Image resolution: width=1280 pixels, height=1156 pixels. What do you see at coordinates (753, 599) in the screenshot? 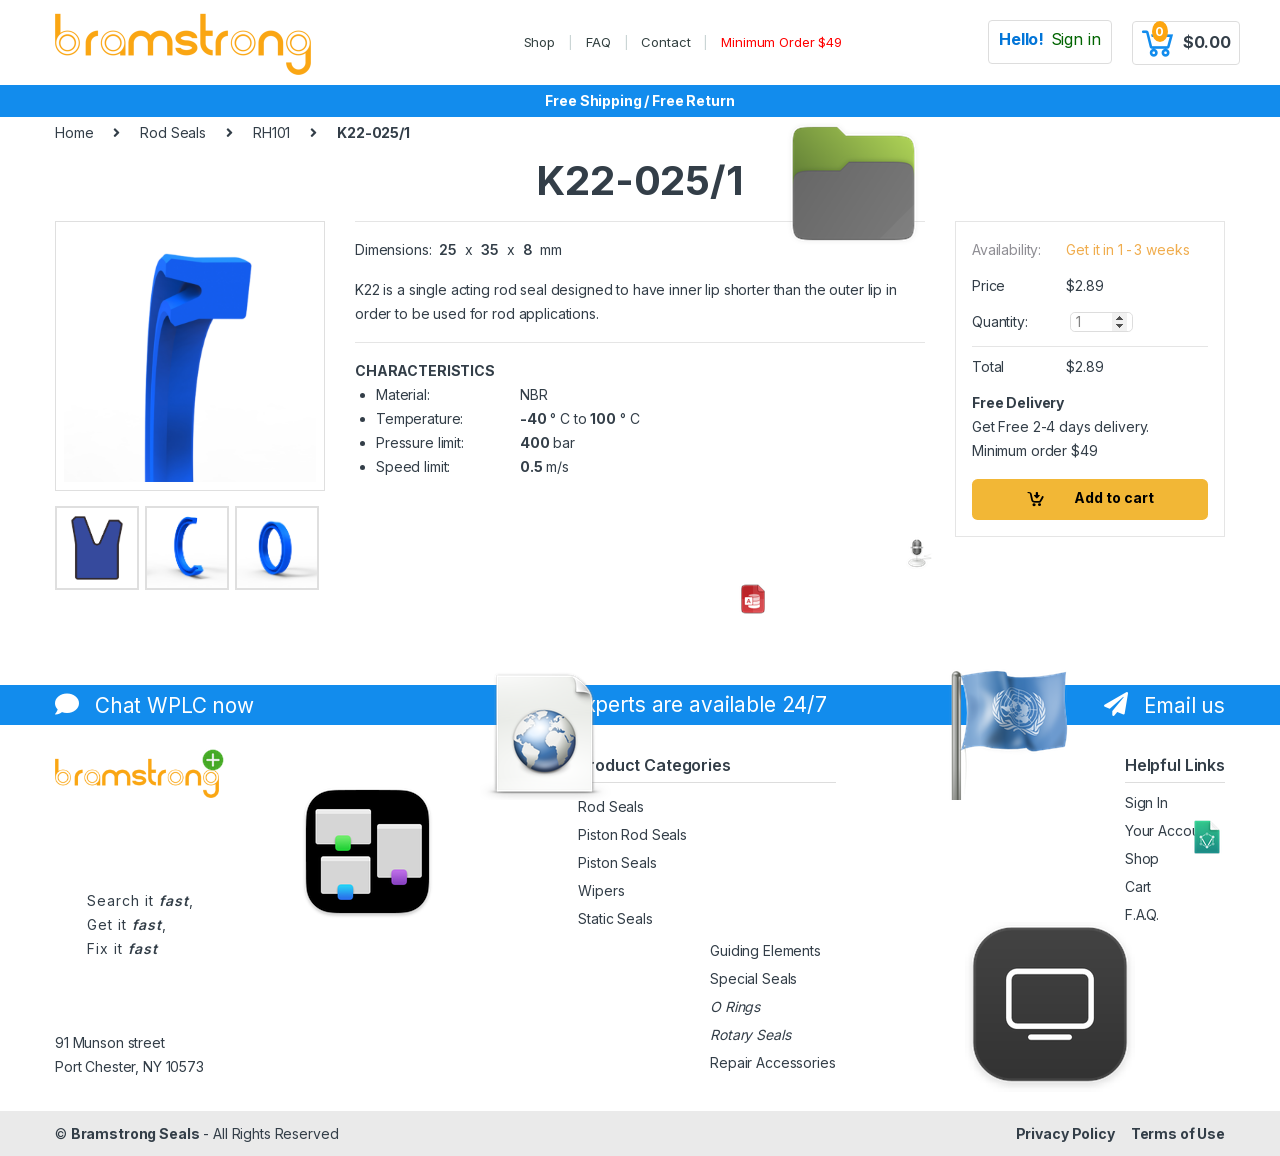
I see `microsoft access database file` at bounding box center [753, 599].